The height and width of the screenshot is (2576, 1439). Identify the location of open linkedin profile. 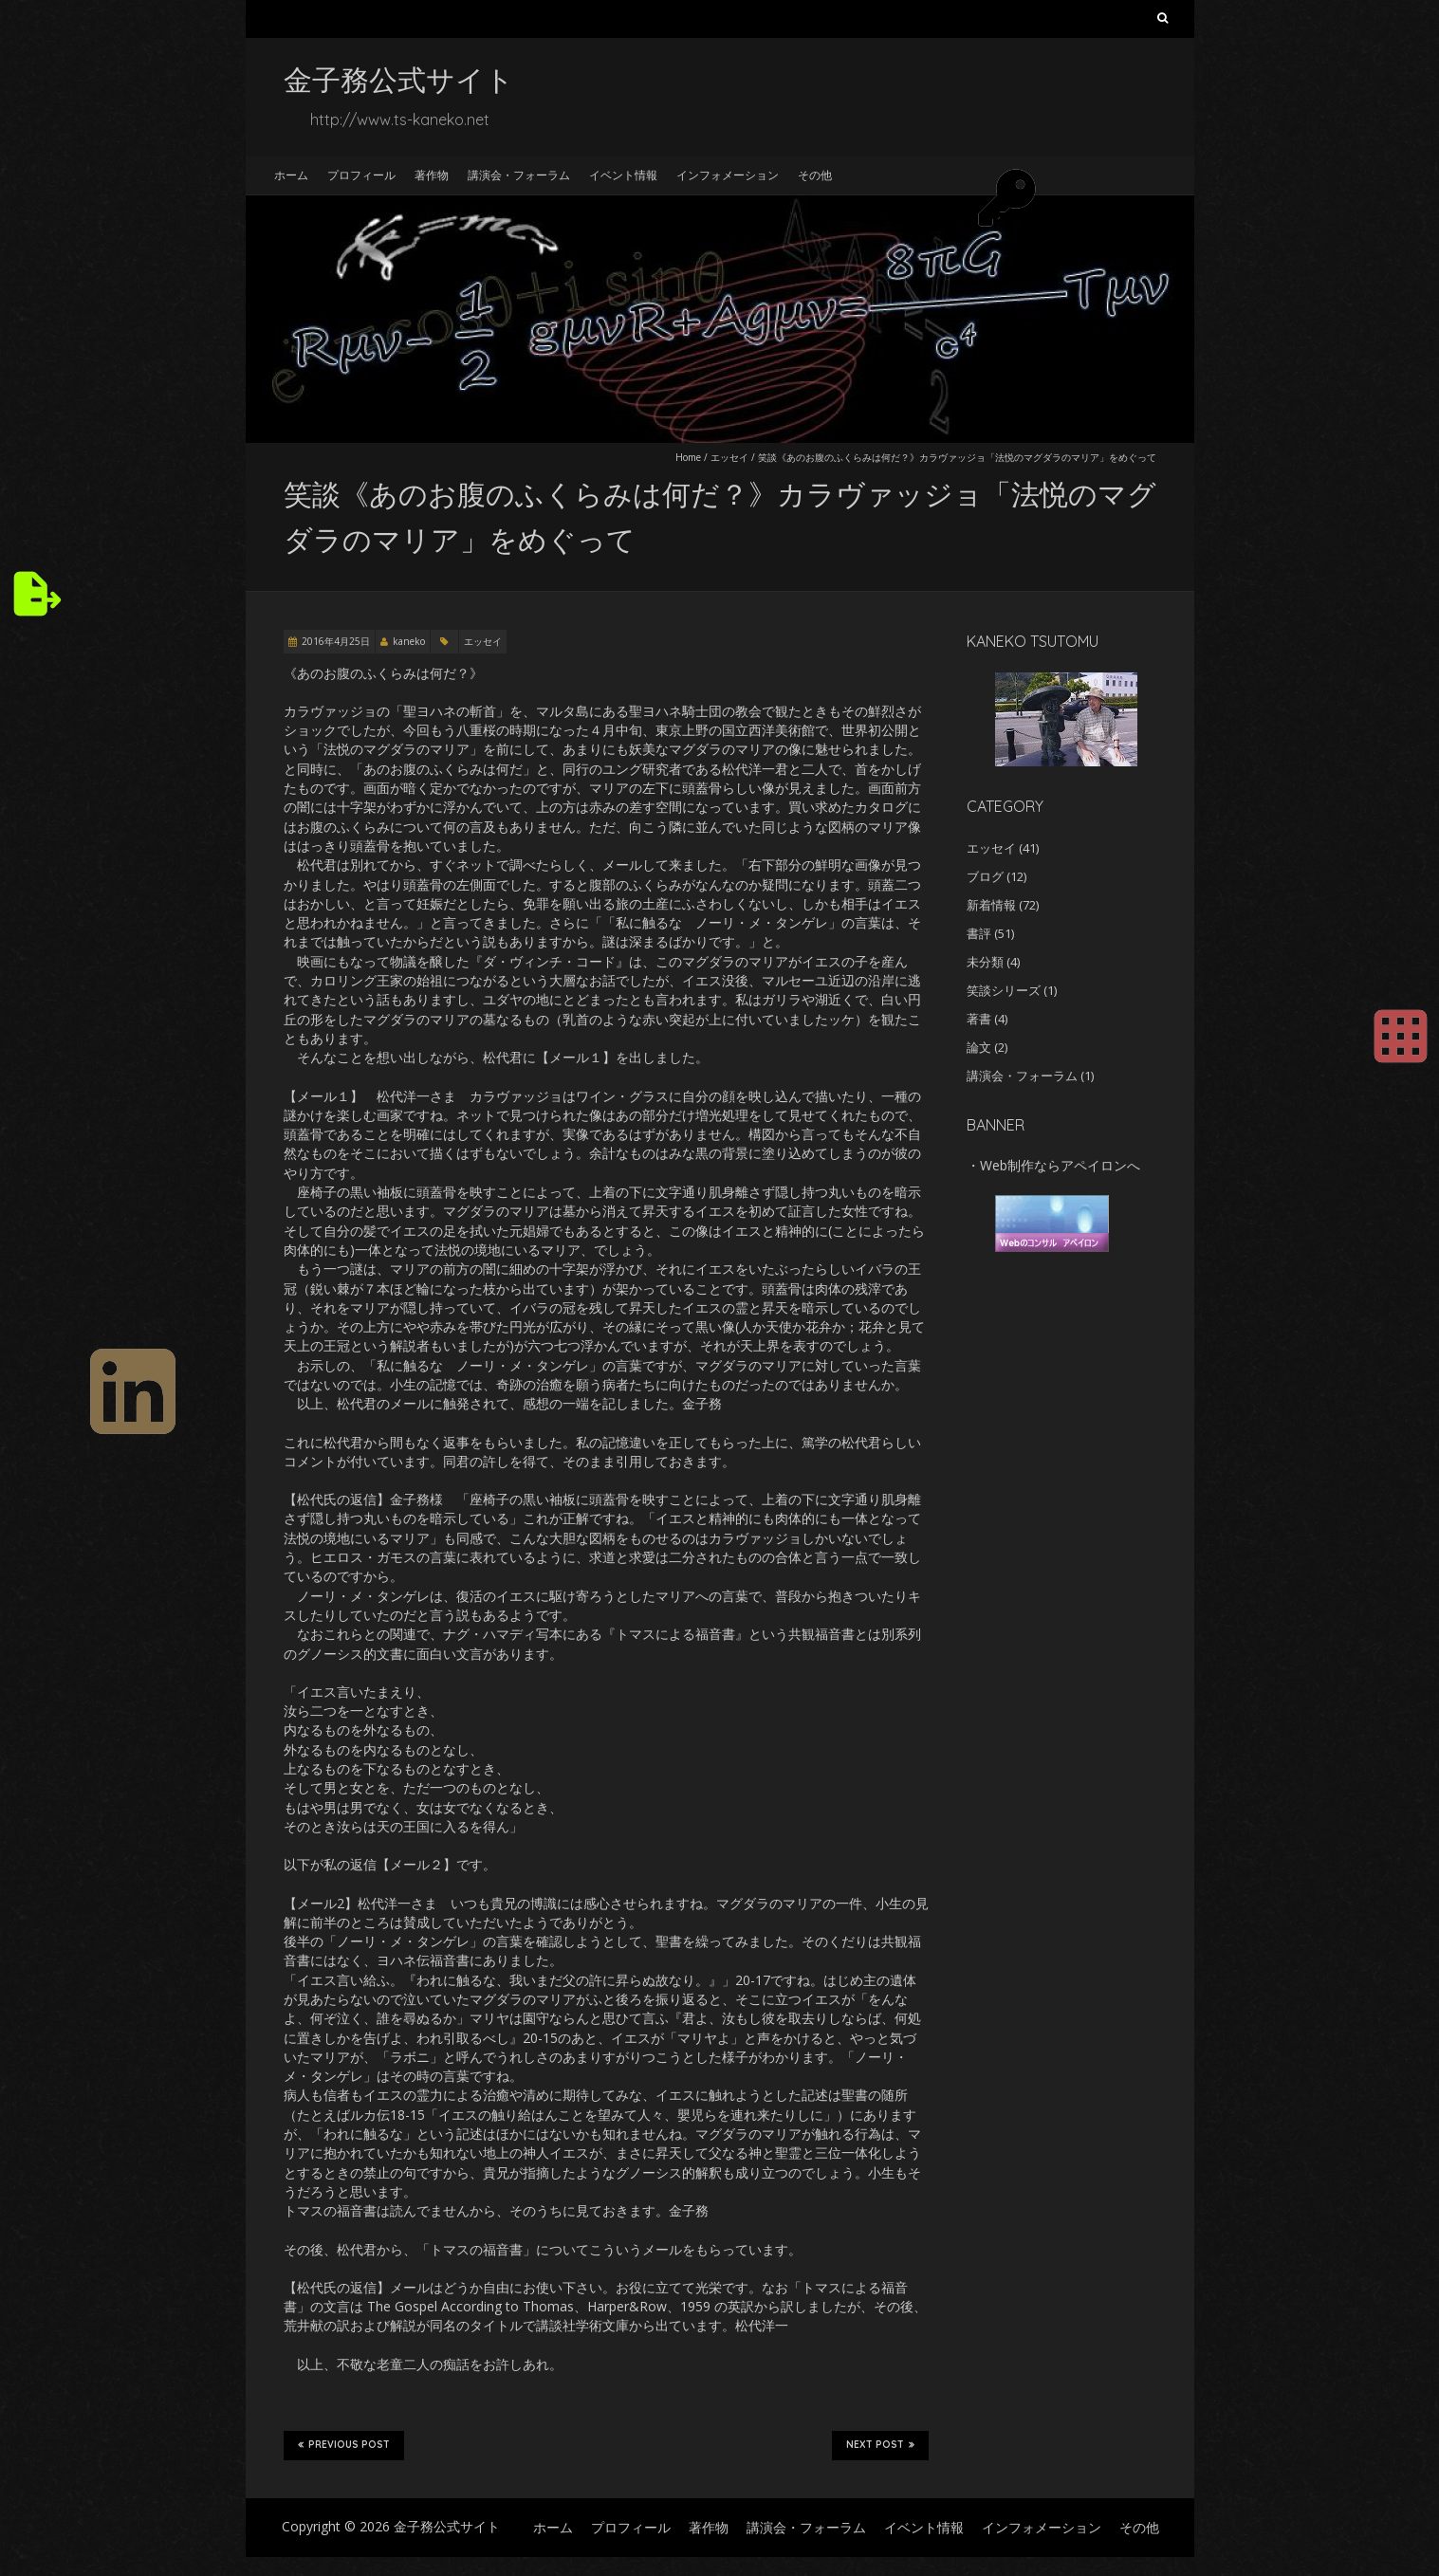
(133, 1391).